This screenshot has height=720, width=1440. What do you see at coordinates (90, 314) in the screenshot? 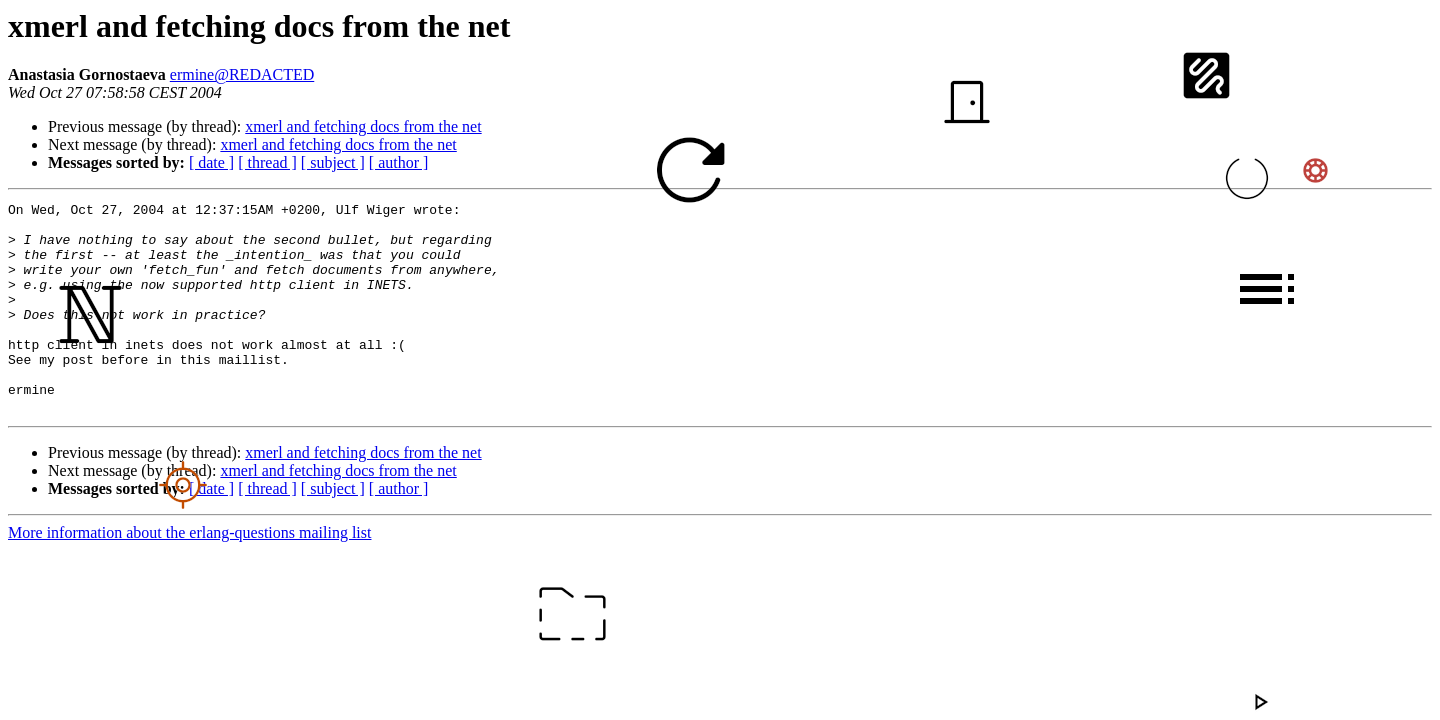
I see `open notion app` at bounding box center [90, 314].